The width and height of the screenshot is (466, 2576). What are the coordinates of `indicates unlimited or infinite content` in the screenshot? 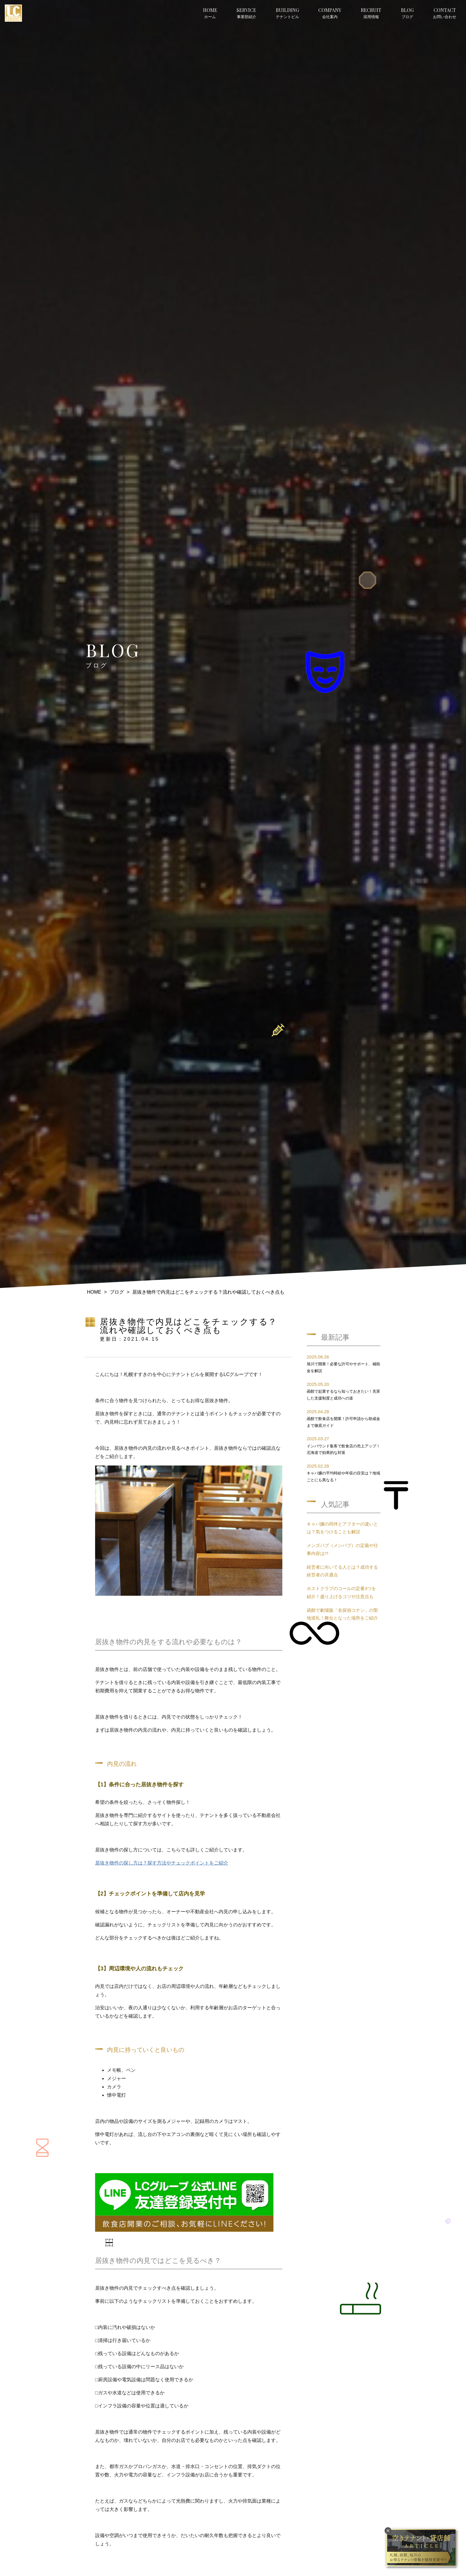 It's located at (314, 1633).